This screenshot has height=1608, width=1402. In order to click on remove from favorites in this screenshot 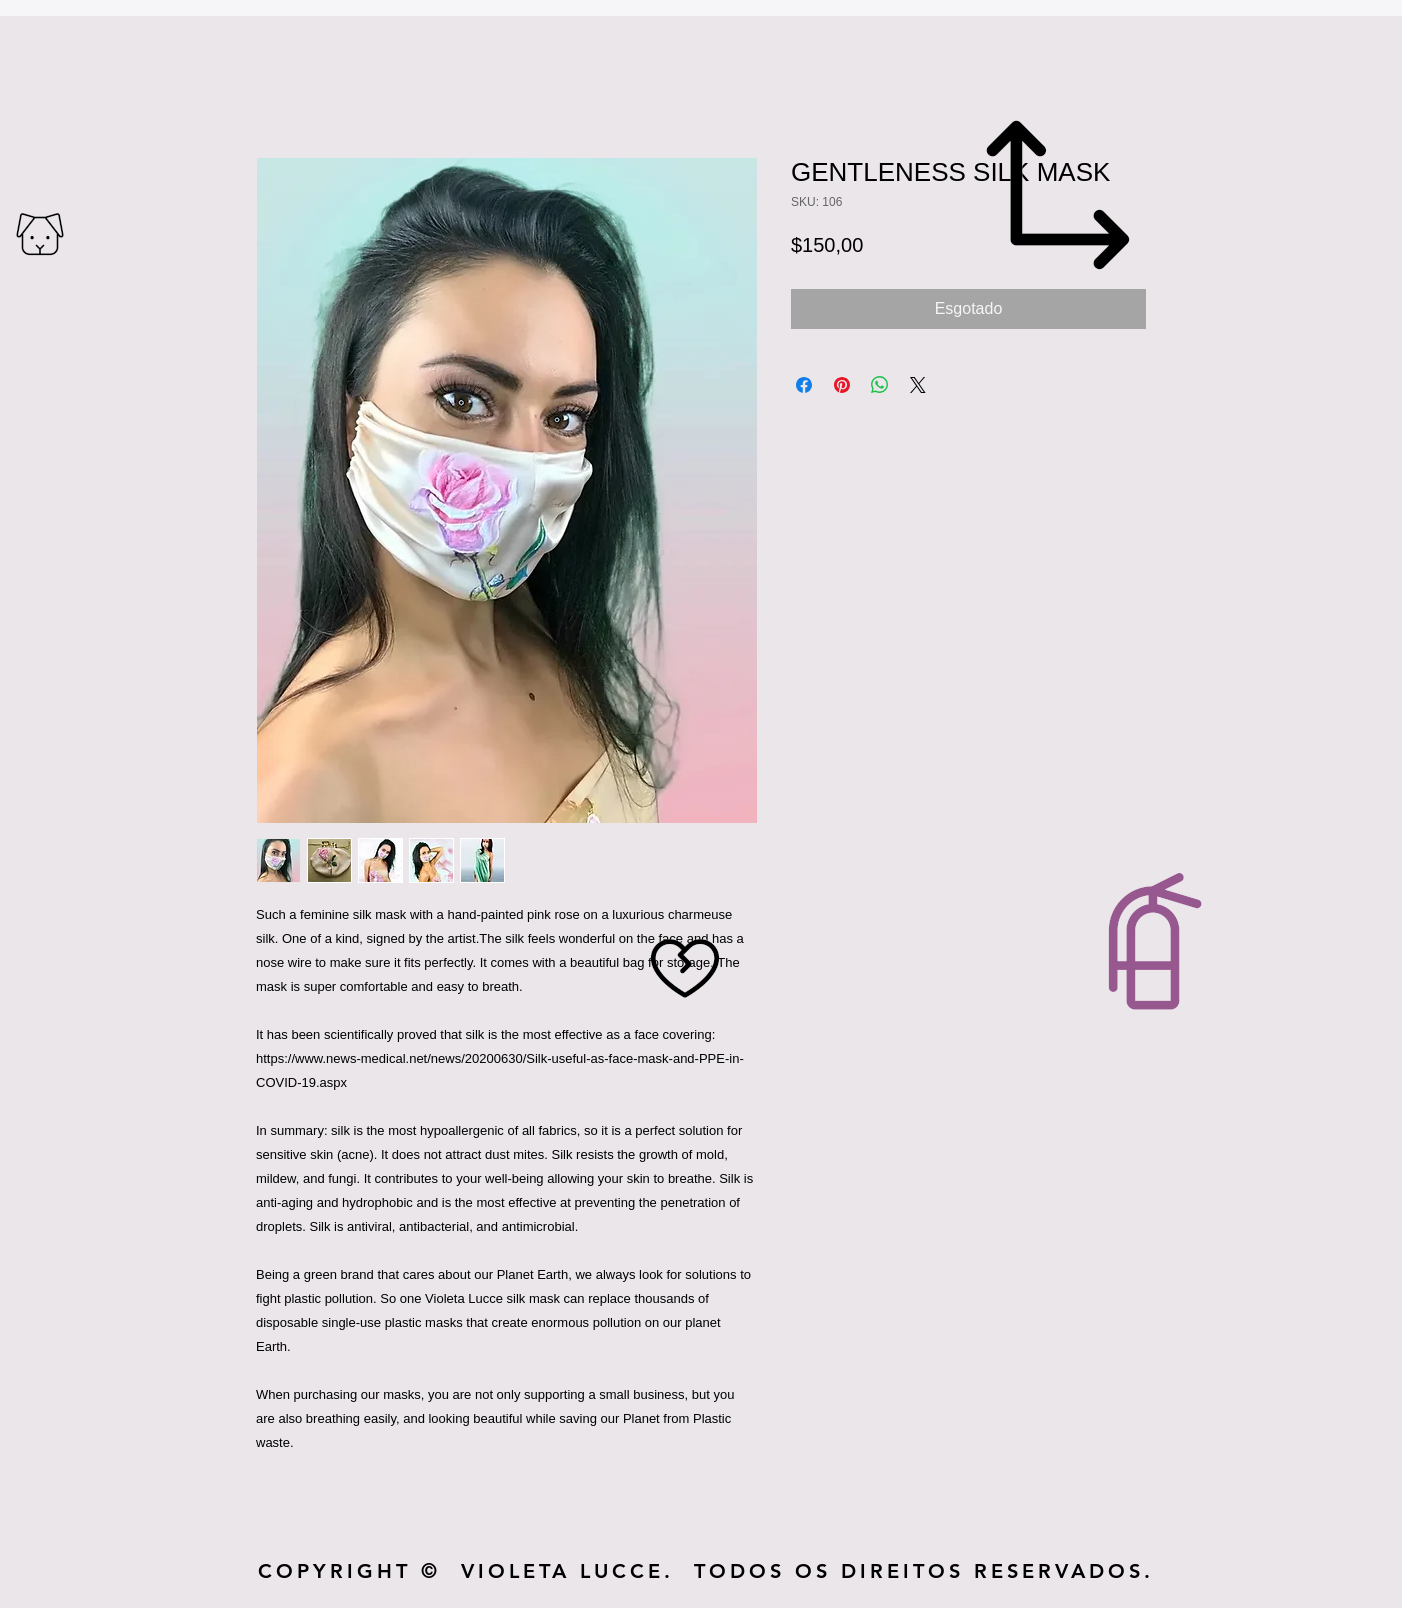, I will do `click(685, 966)`.